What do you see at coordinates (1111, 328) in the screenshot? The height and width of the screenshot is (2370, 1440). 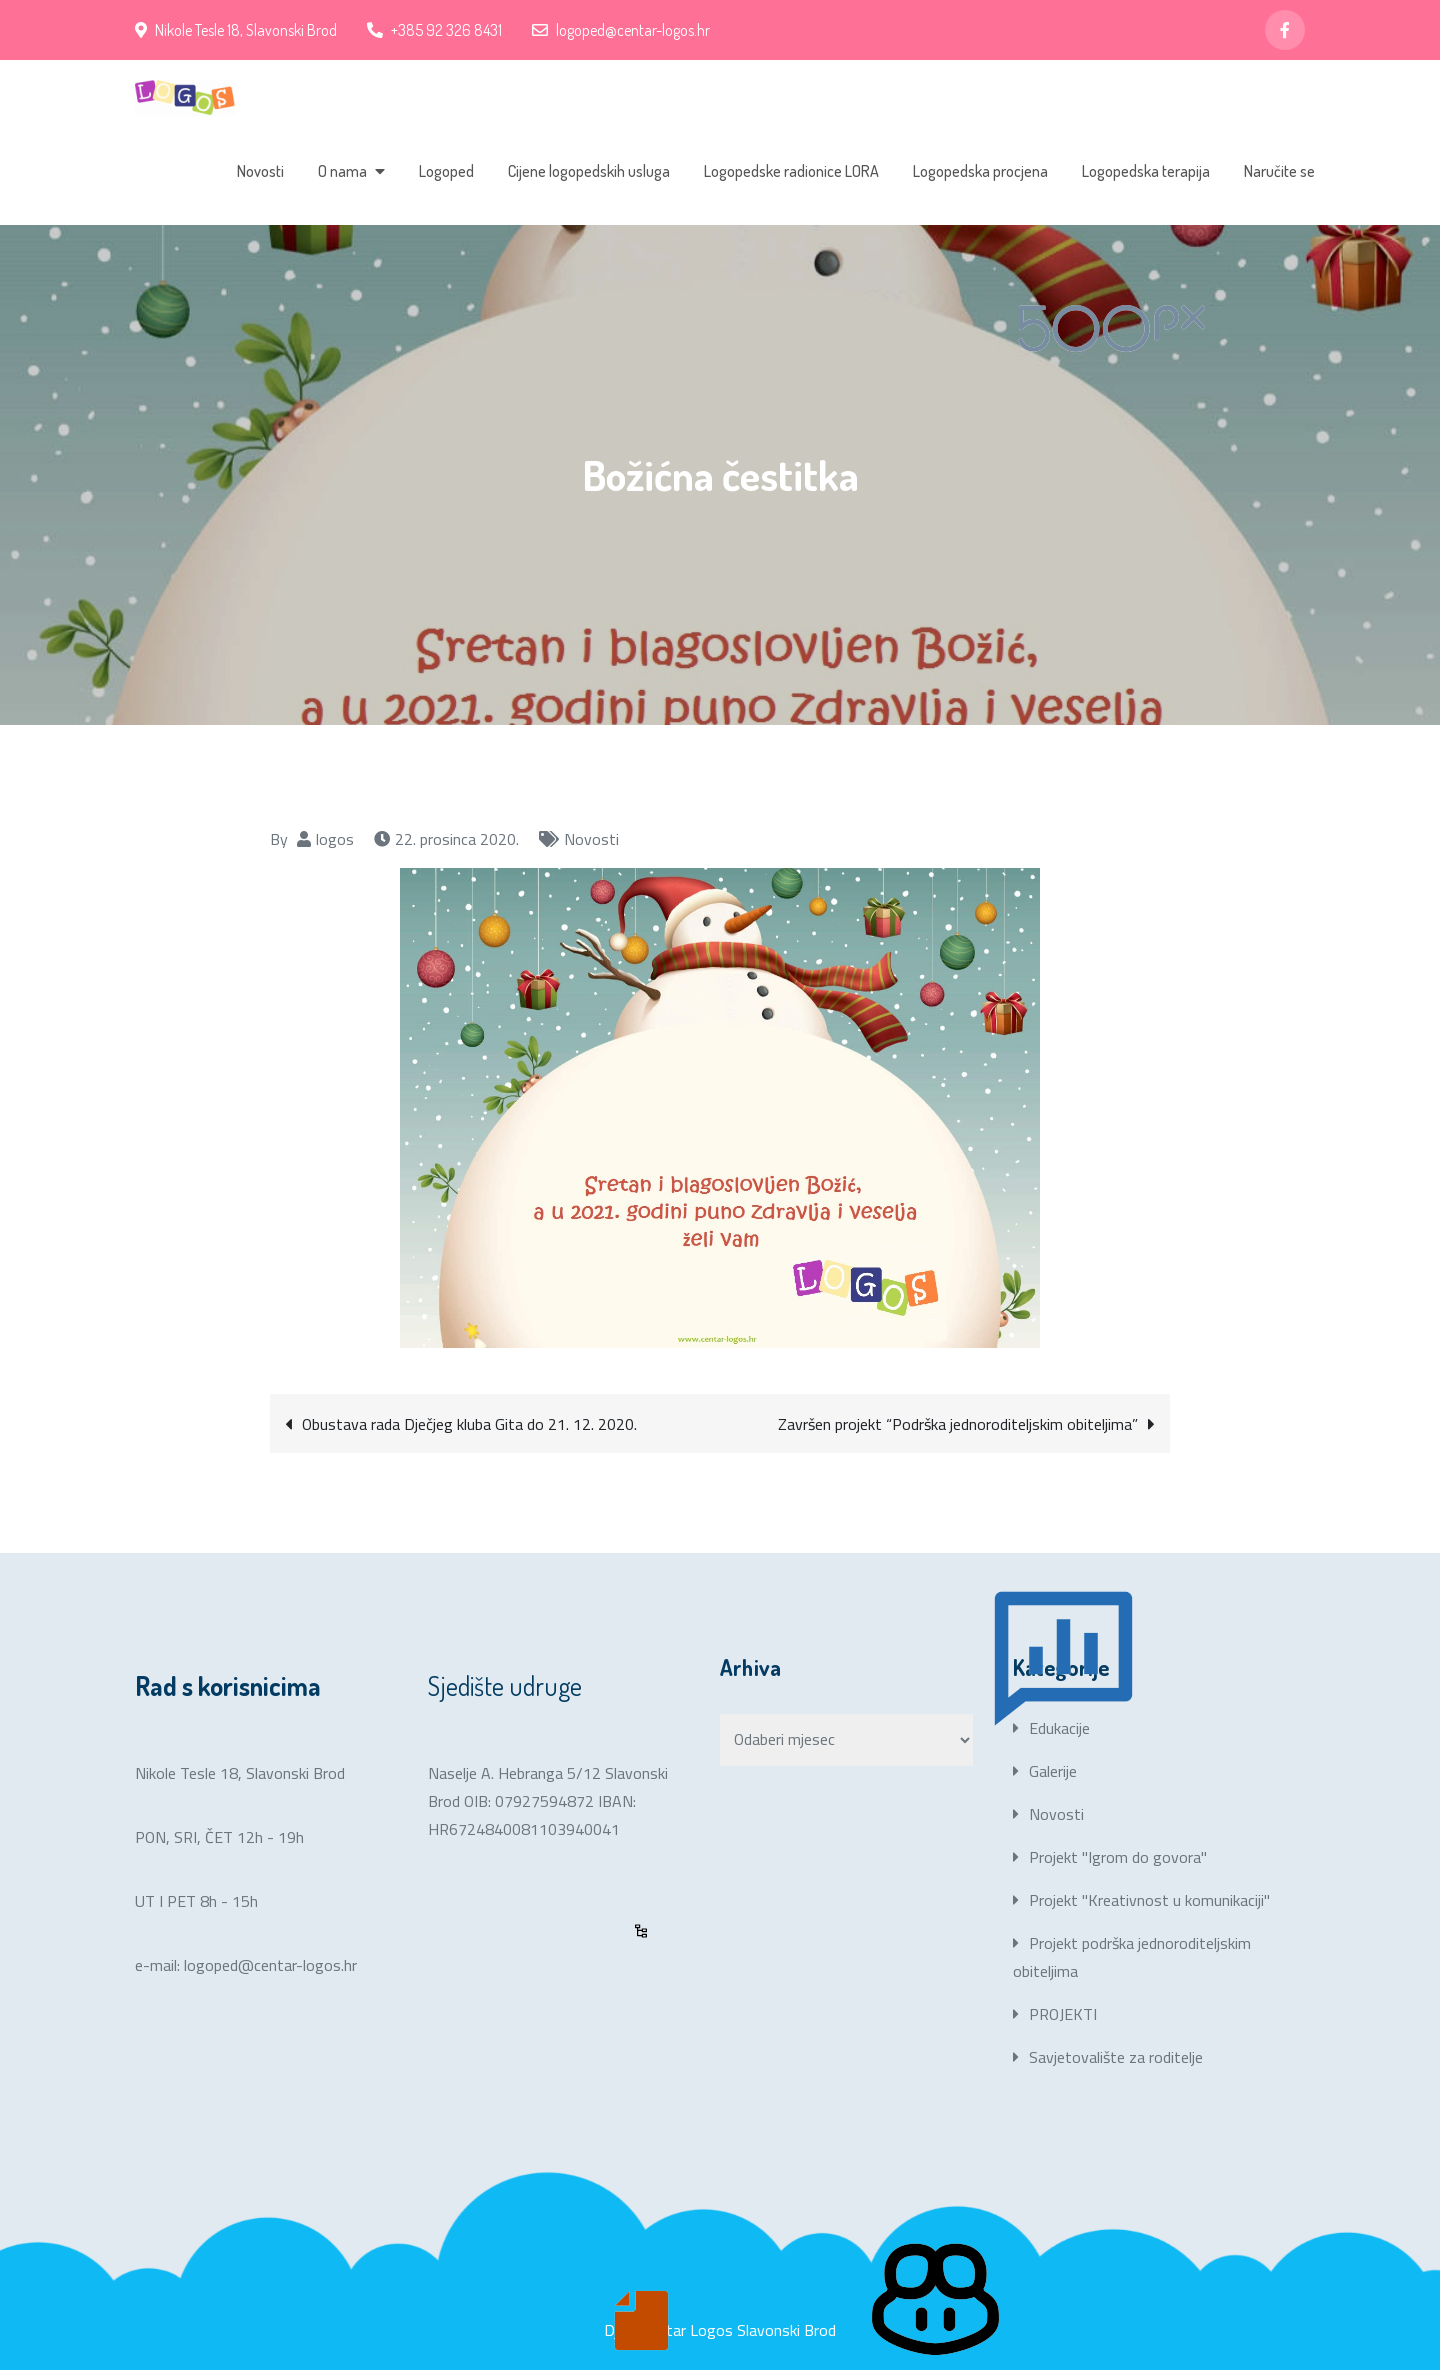 I see `open the 500px photography platform` at bounding box center [1111, 328].